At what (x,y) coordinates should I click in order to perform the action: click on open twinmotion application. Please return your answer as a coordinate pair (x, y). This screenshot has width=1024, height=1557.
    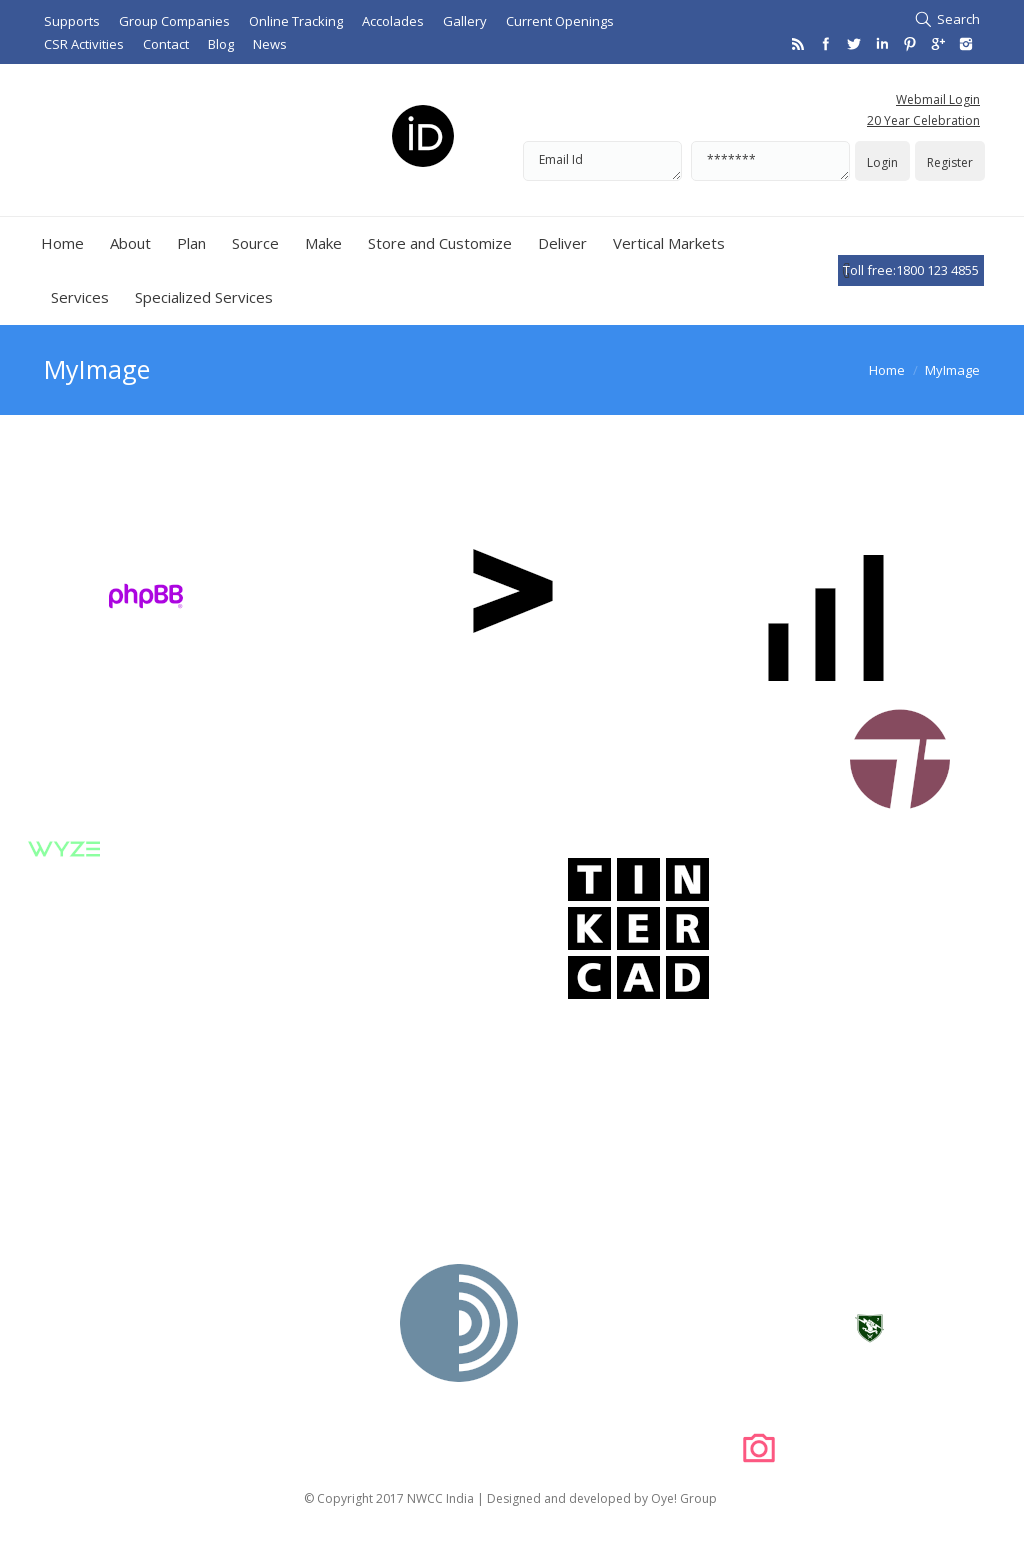
    Looking at the image, I should click on (900, 759).